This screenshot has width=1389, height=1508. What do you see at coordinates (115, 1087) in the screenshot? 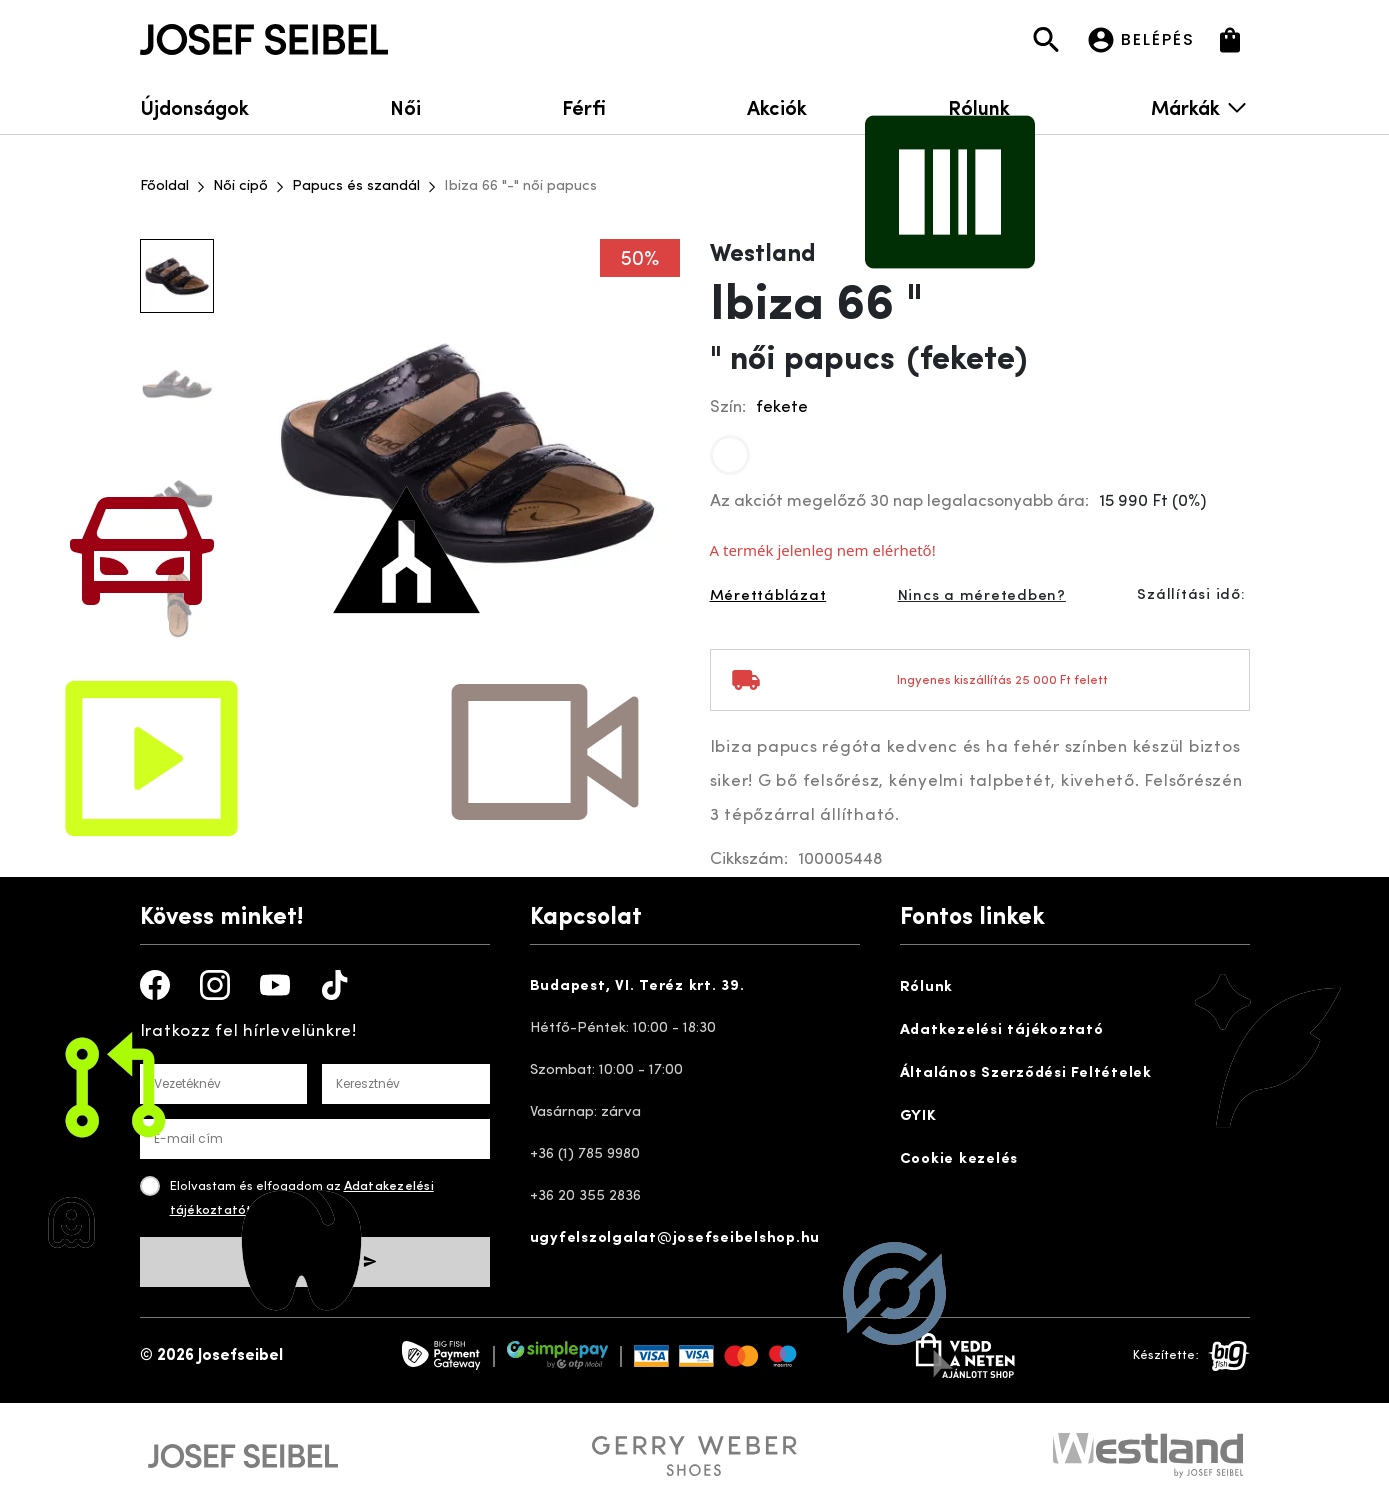
I see `view or create a git pull request` at bounding box center [115, 1087].